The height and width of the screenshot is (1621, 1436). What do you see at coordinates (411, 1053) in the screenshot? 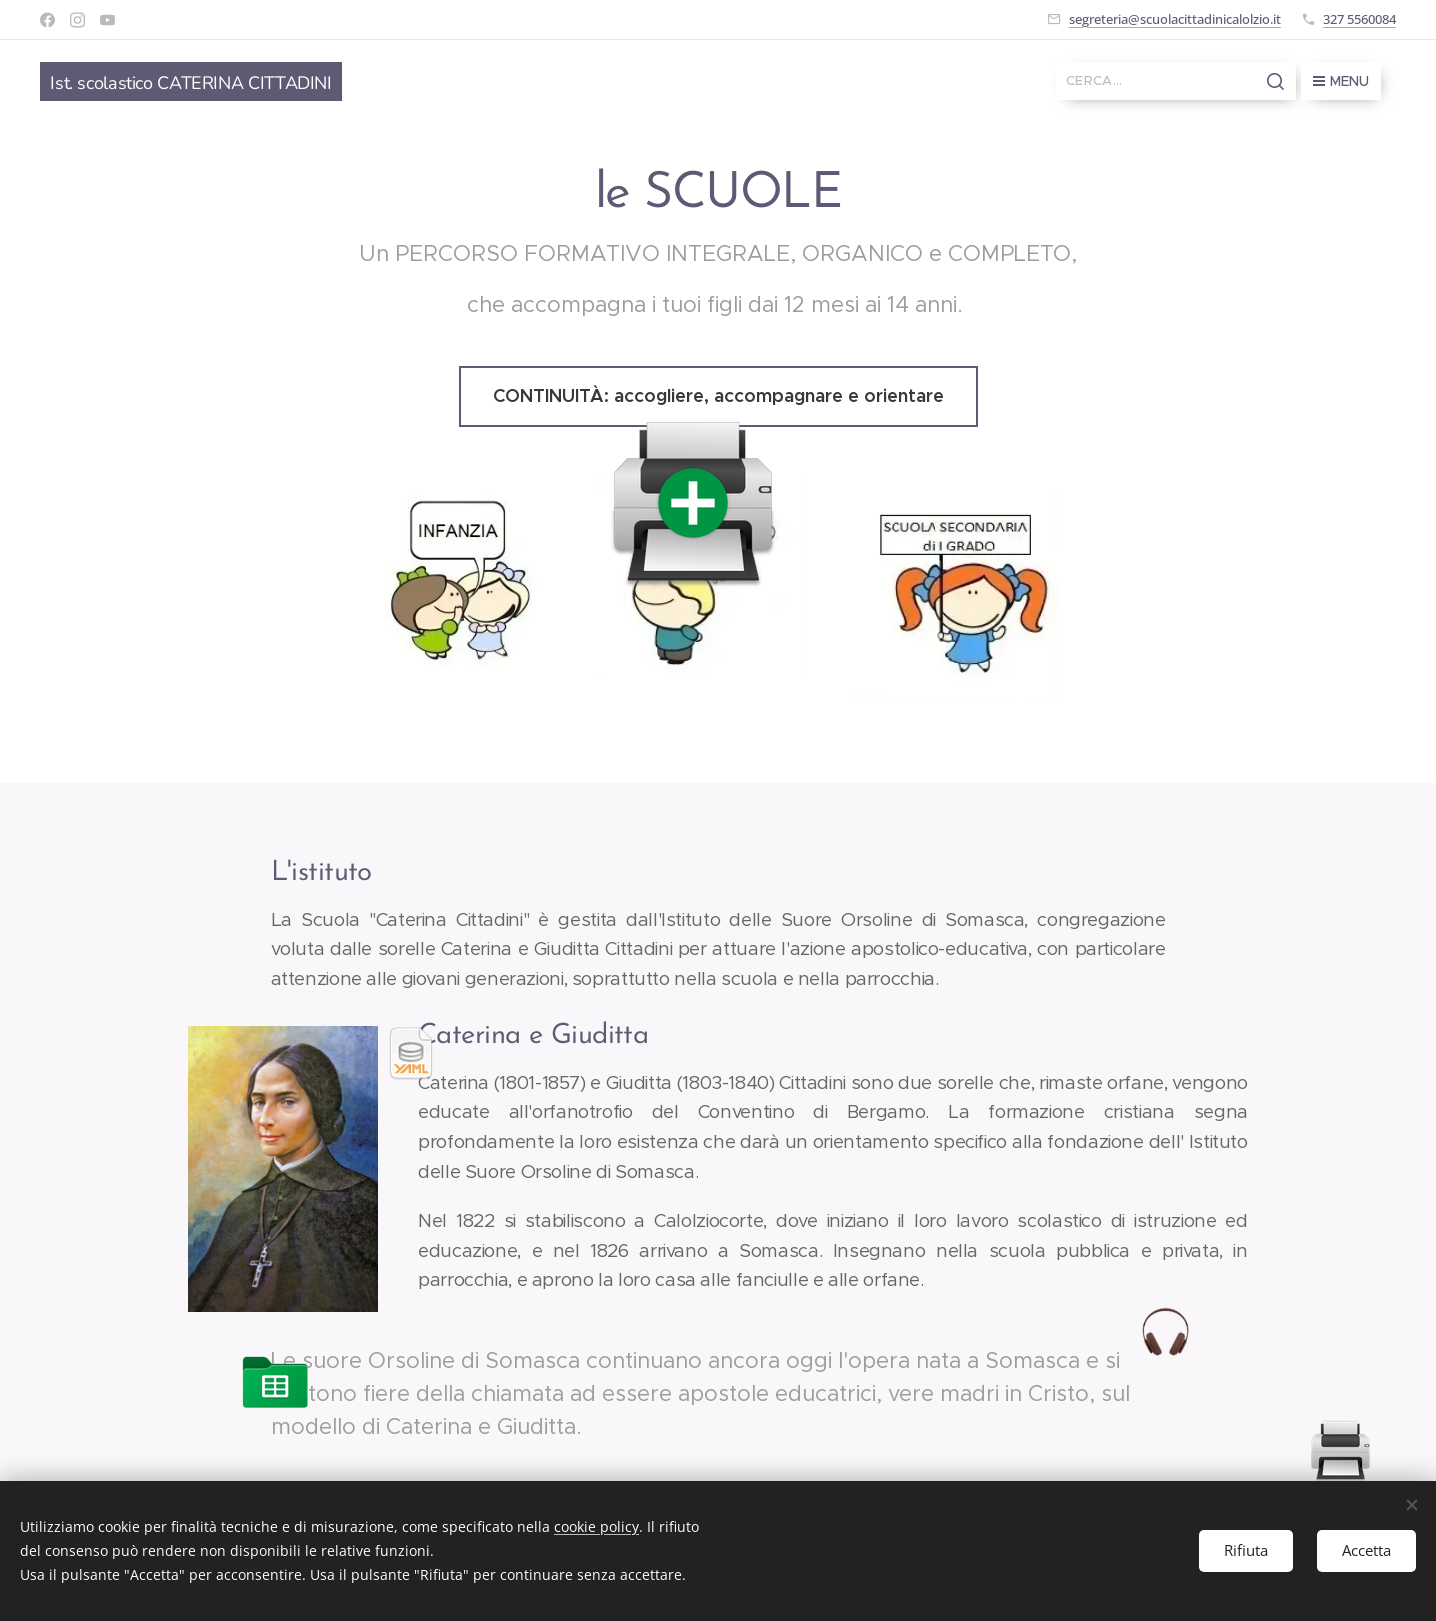
I see `a yaml configuration file` at bounding box center [411, 1053].